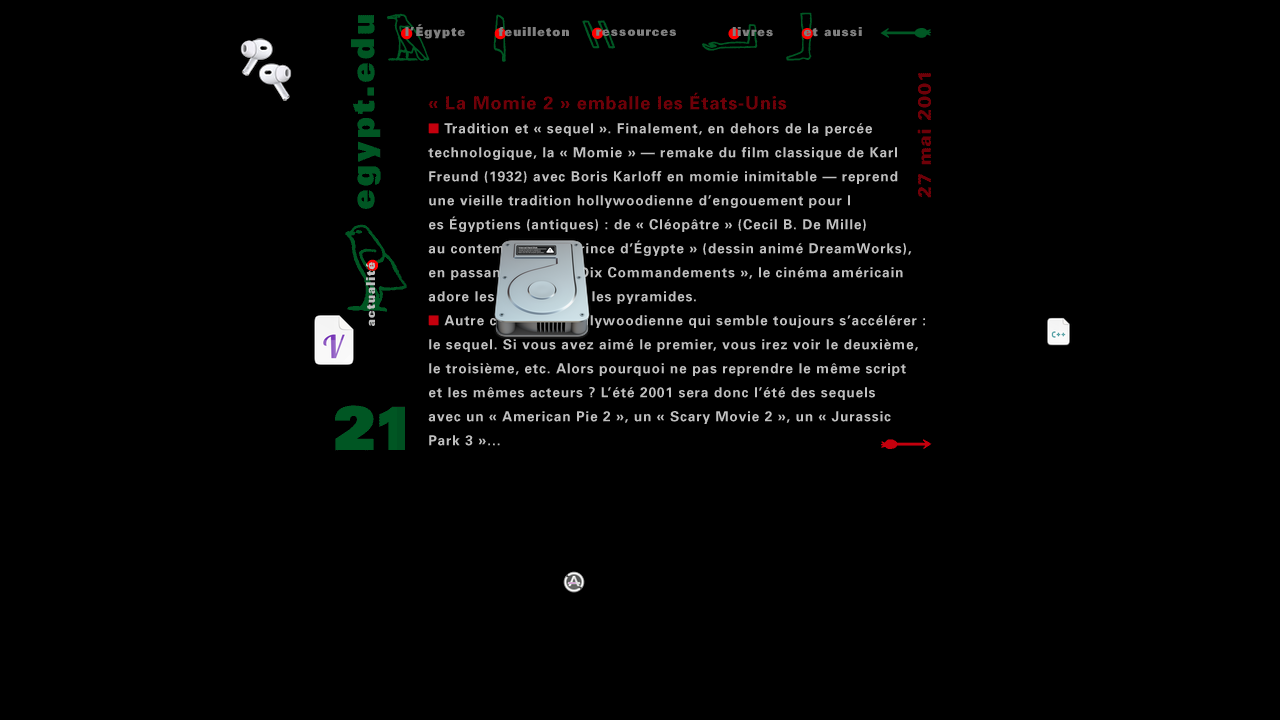  I want to click on vala programming language source file, so click(334, 340).